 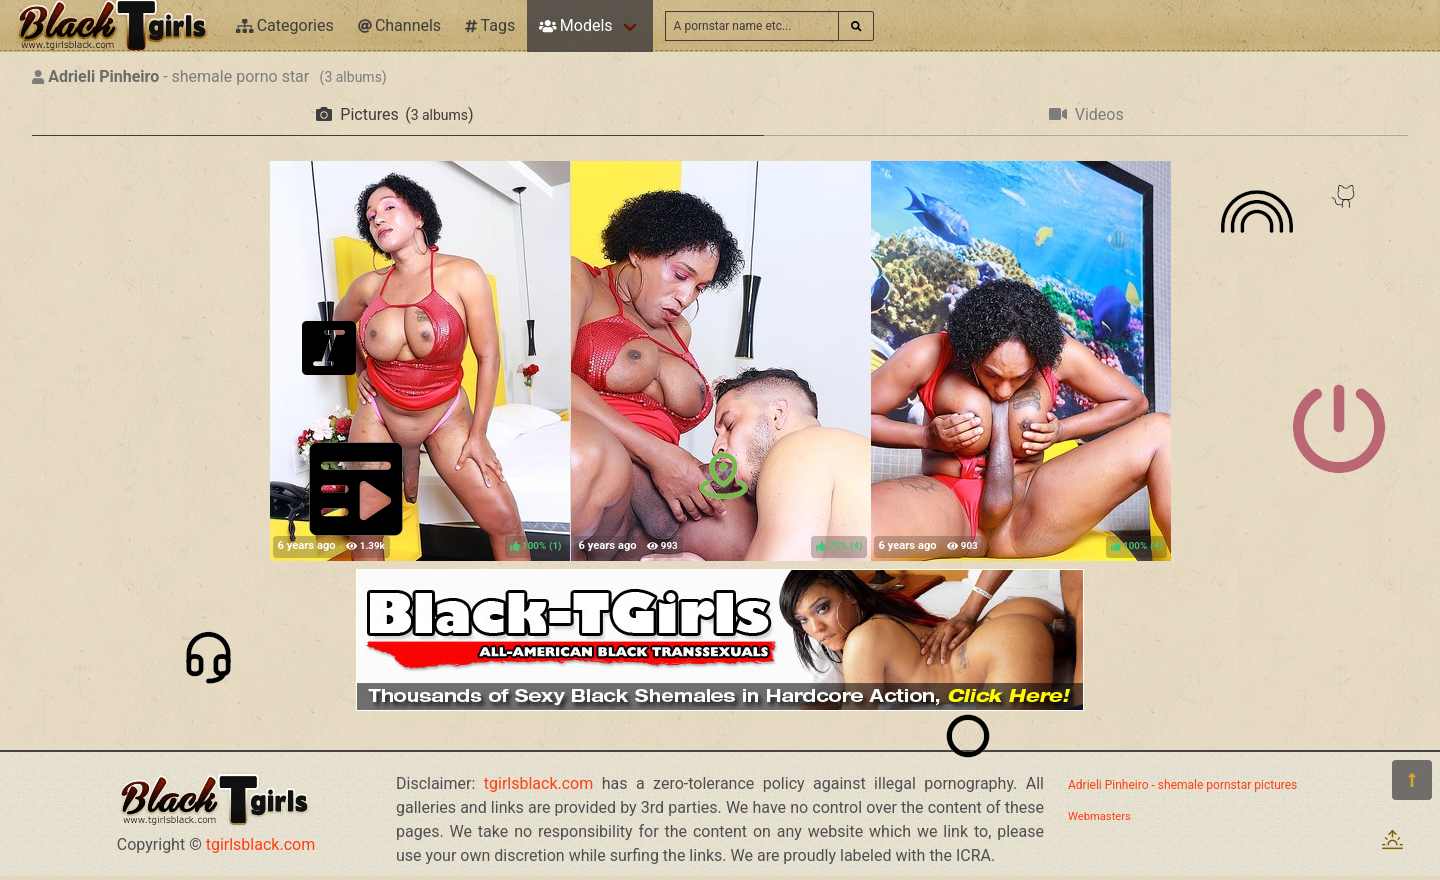 I want to click on indicates pride or LGBTQ+ related content, so click(x=1257, y=214).